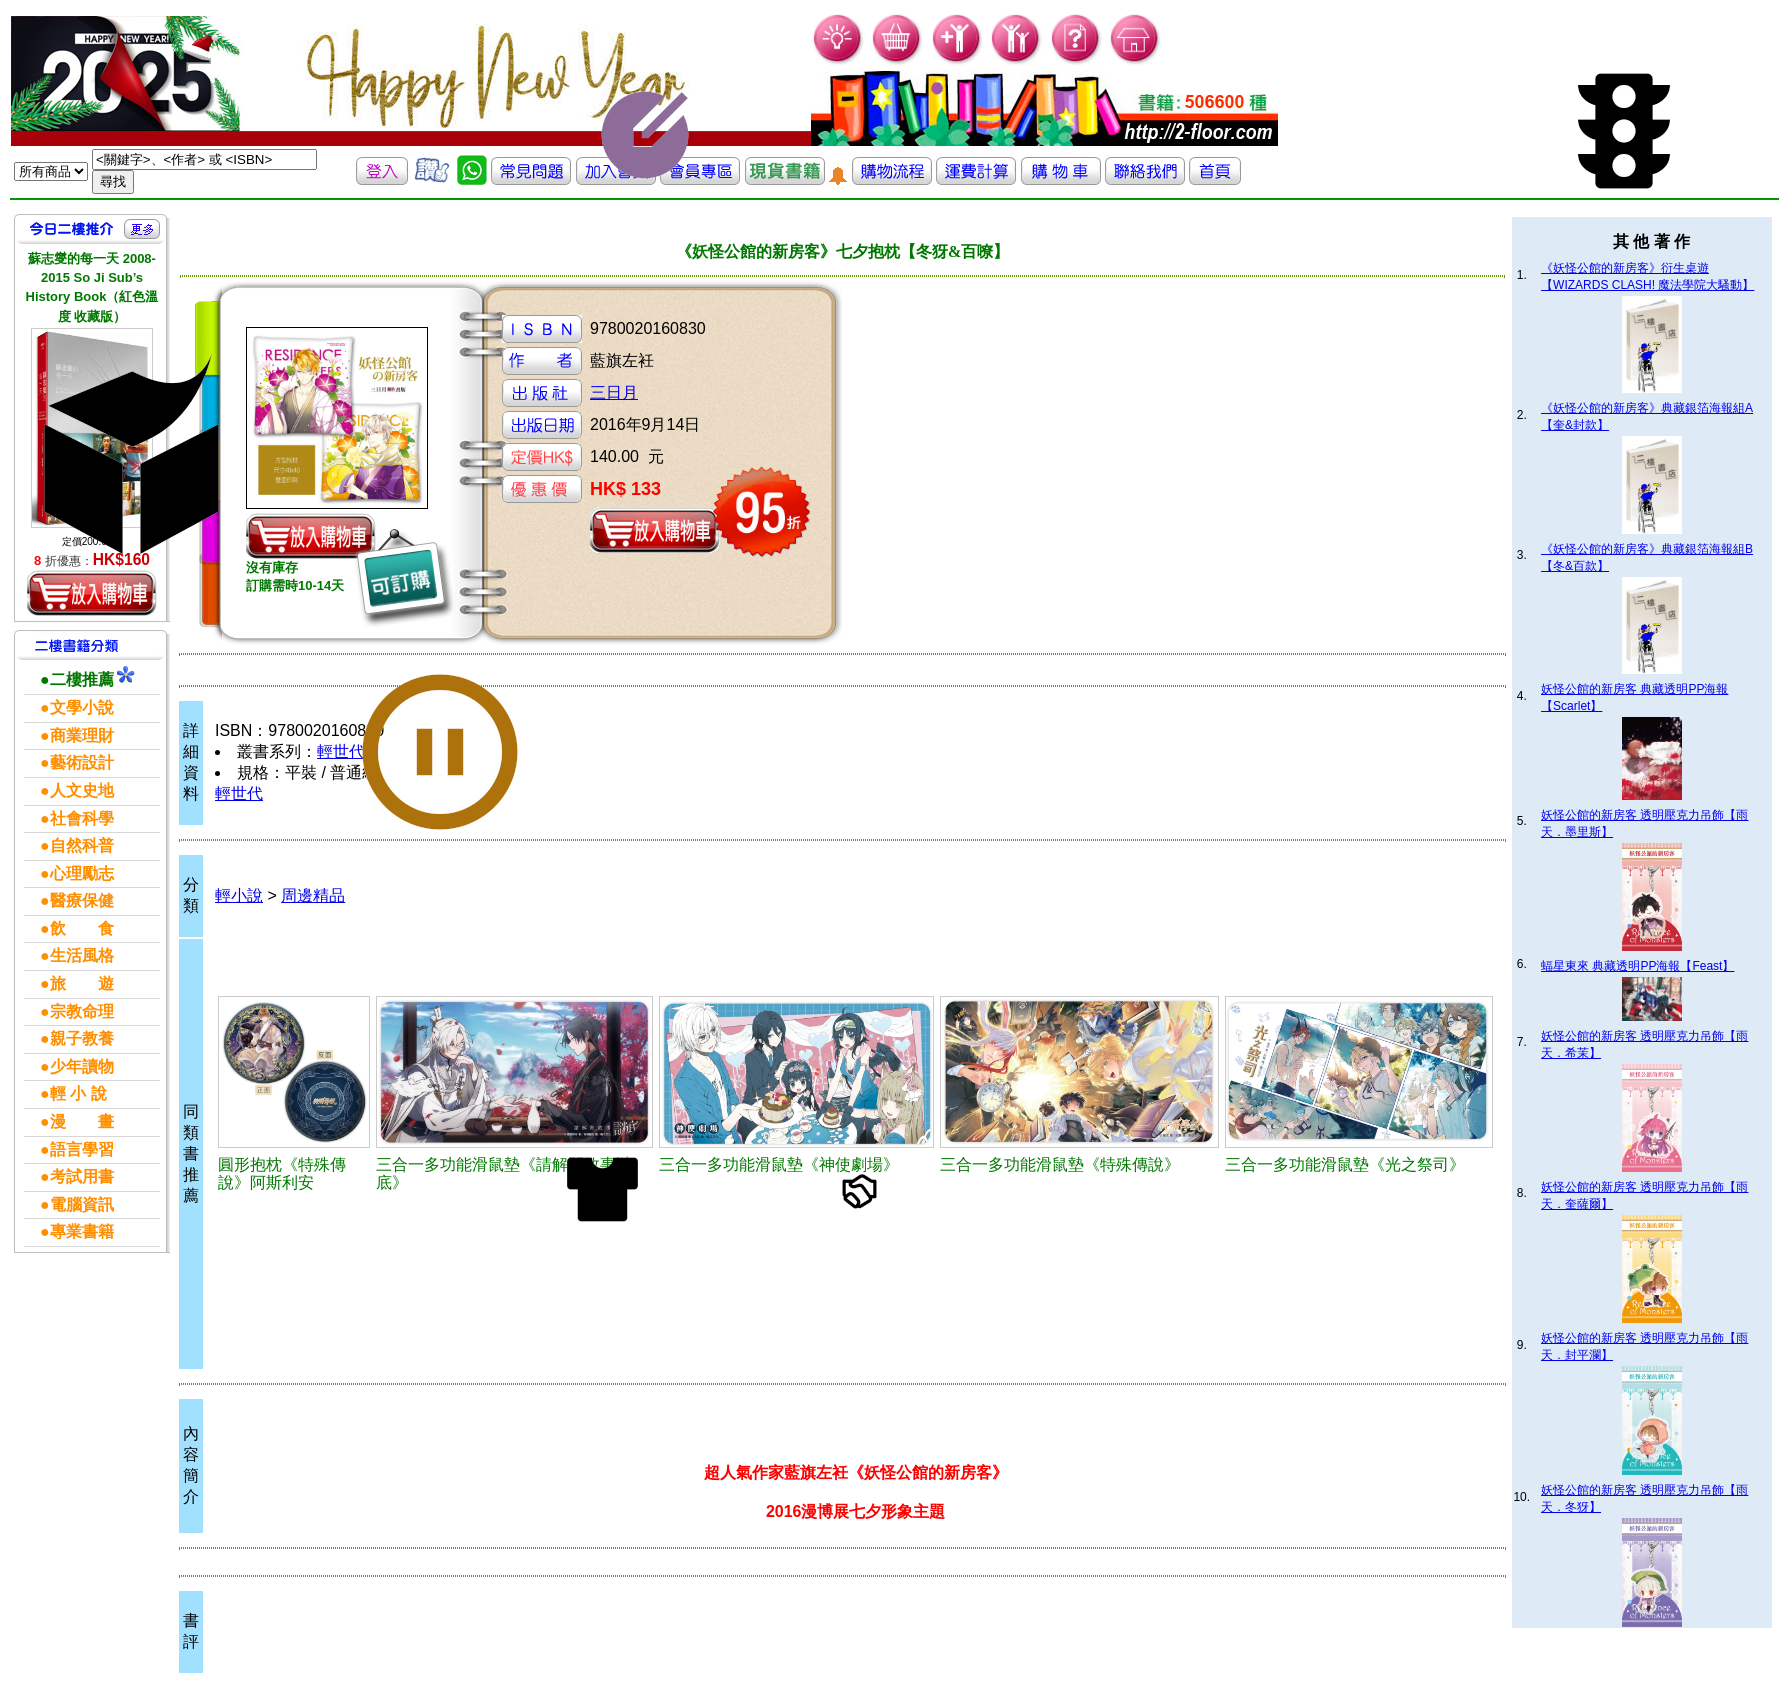 This screenshot has height=1692, width=1781. Describe the element at coordinates (602, 1189) in the screenshot. I see `browse clothing or apparel items` at that location.